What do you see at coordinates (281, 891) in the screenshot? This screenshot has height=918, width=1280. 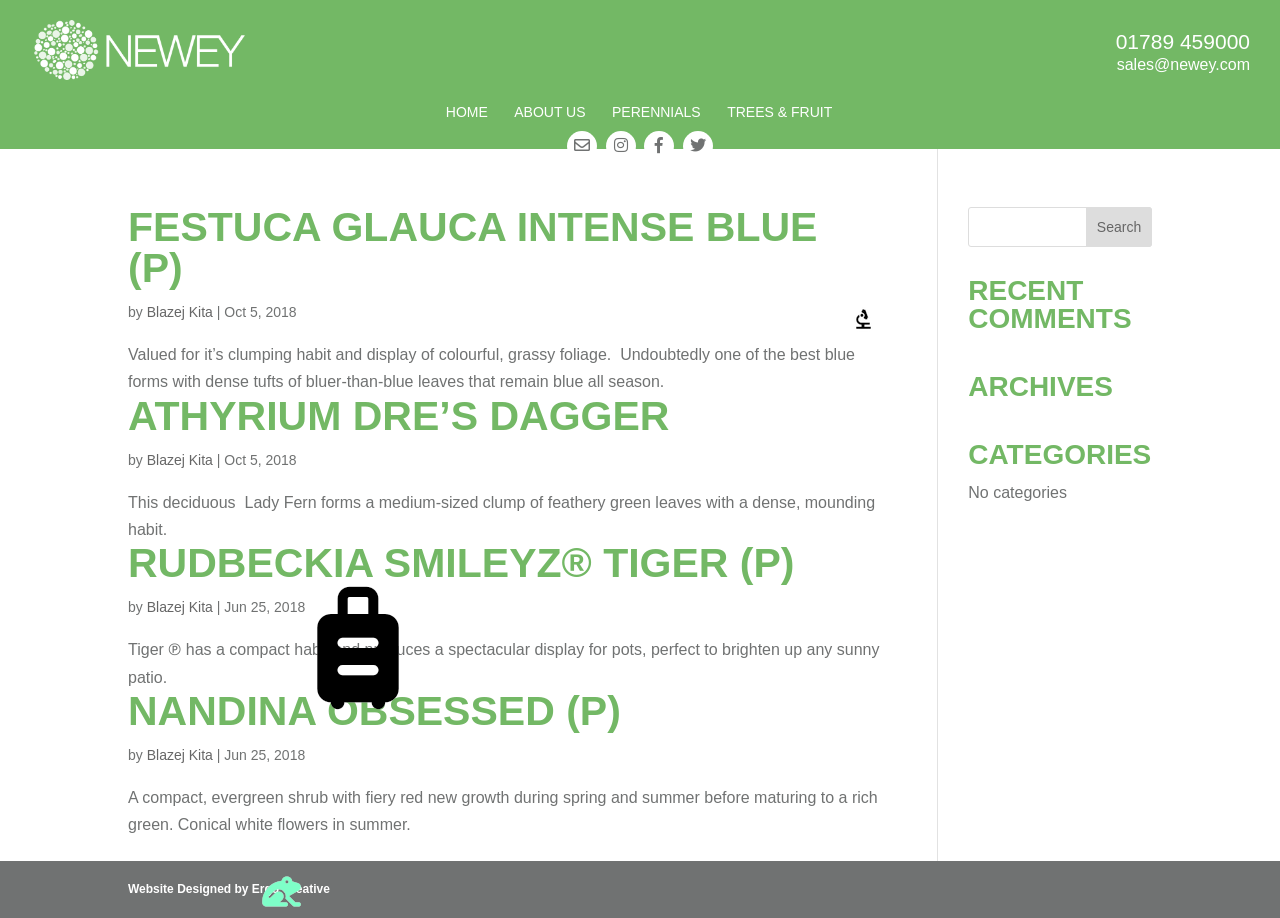 I see `decorative frog icon or mascot` at bounding box center [281, 891].